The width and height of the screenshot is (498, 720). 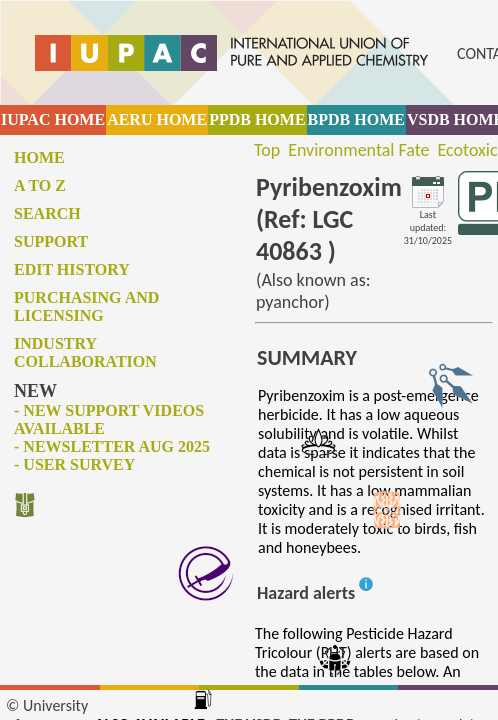 What do you see at coordinates (451, 386) in the screenshot?
I see `select thrown dagger weapon type` at bounding box center [451, 386].